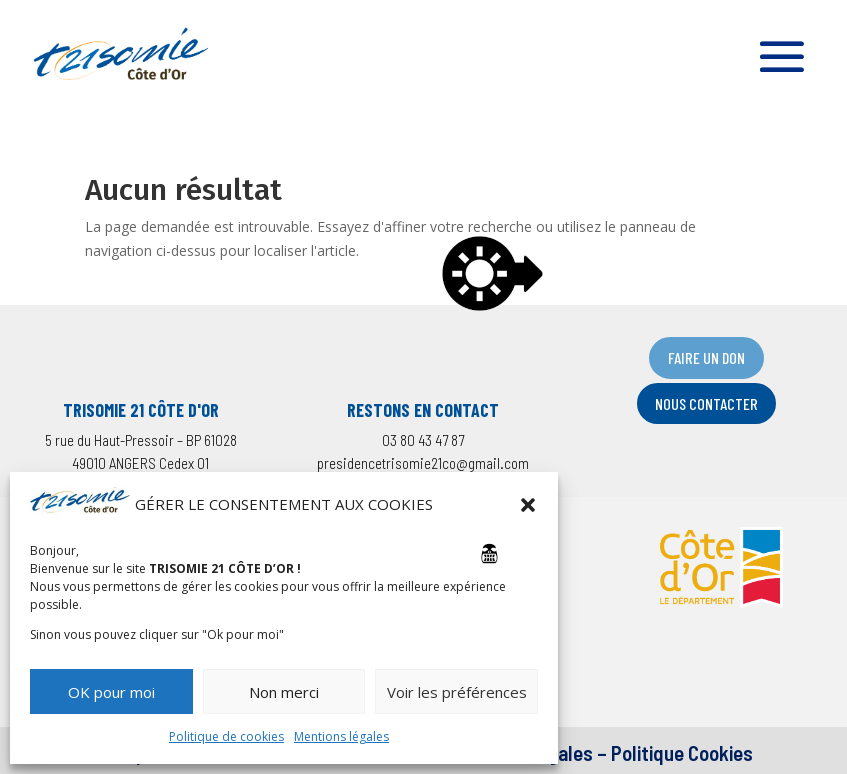 This screenshot has width=847, height=774. I want to click on select a totem or tribal-themed game element, so click(489, 553).